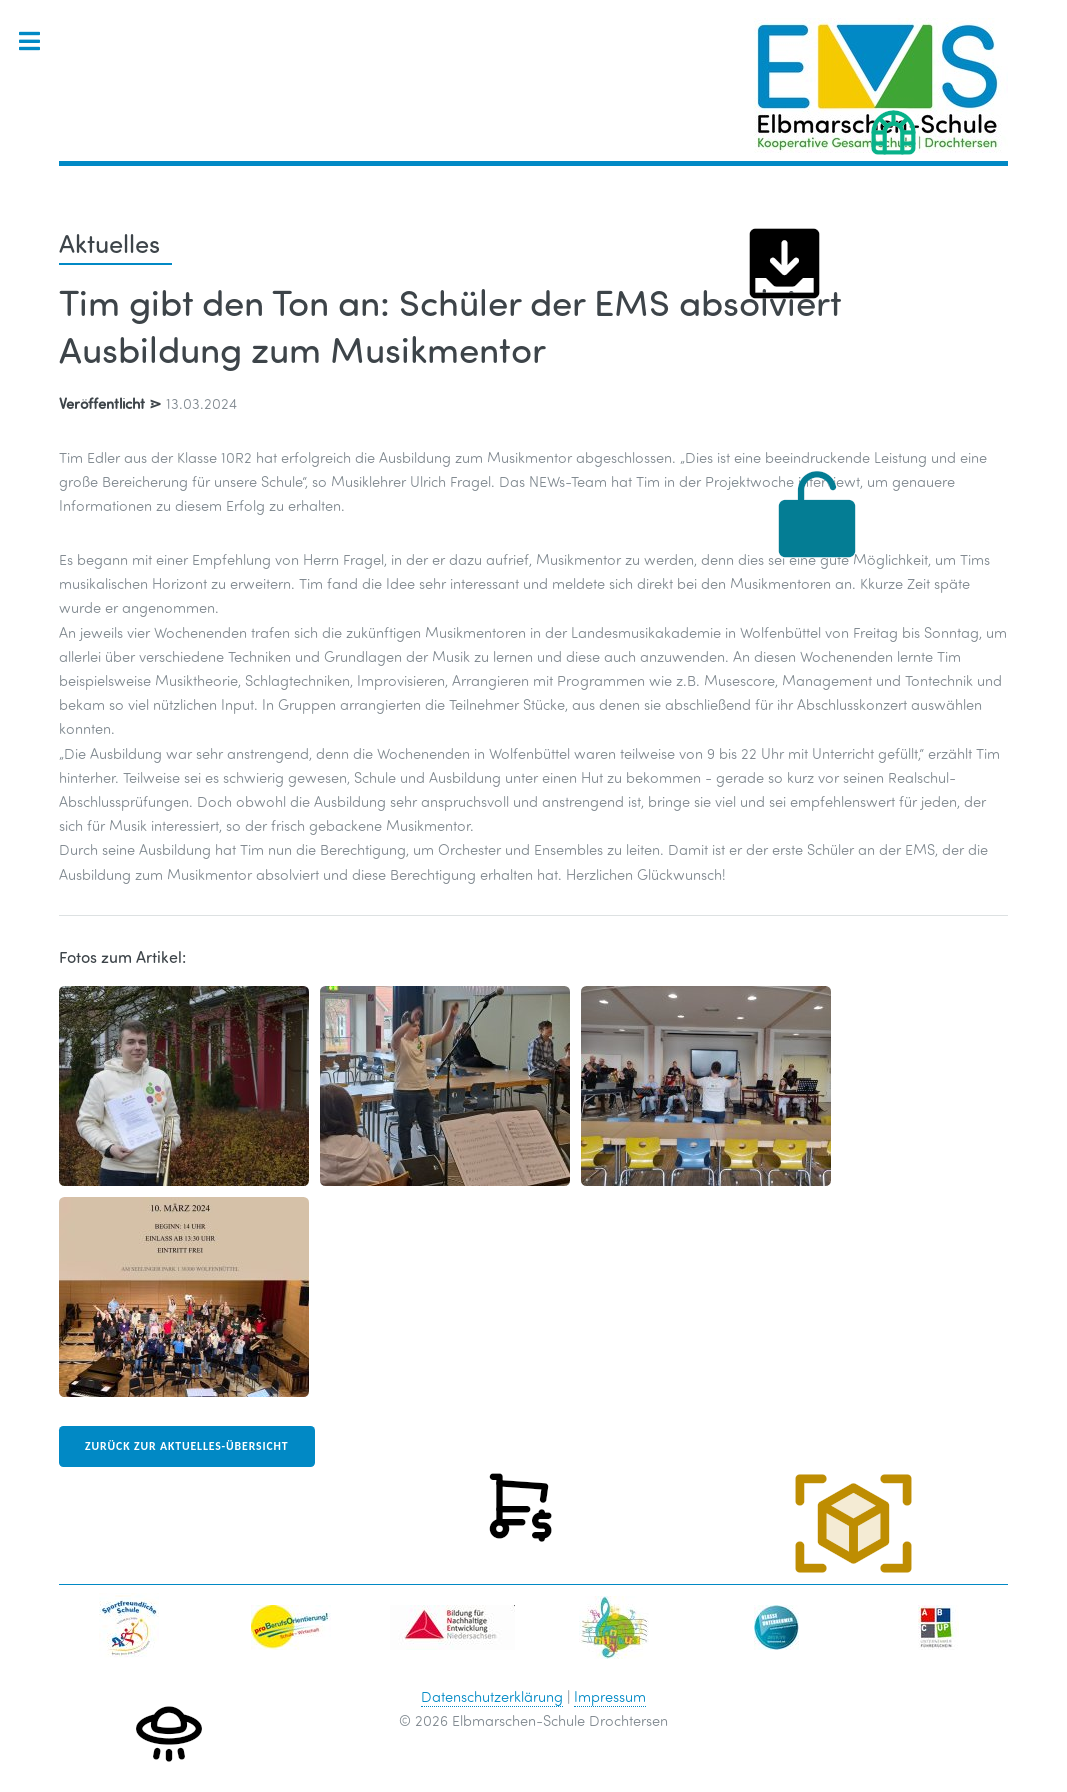  What do you see at coordinates (853, 1523) in the screenshot?
I see `scan or capture a 3D object` at bounding box center [853, 1523].